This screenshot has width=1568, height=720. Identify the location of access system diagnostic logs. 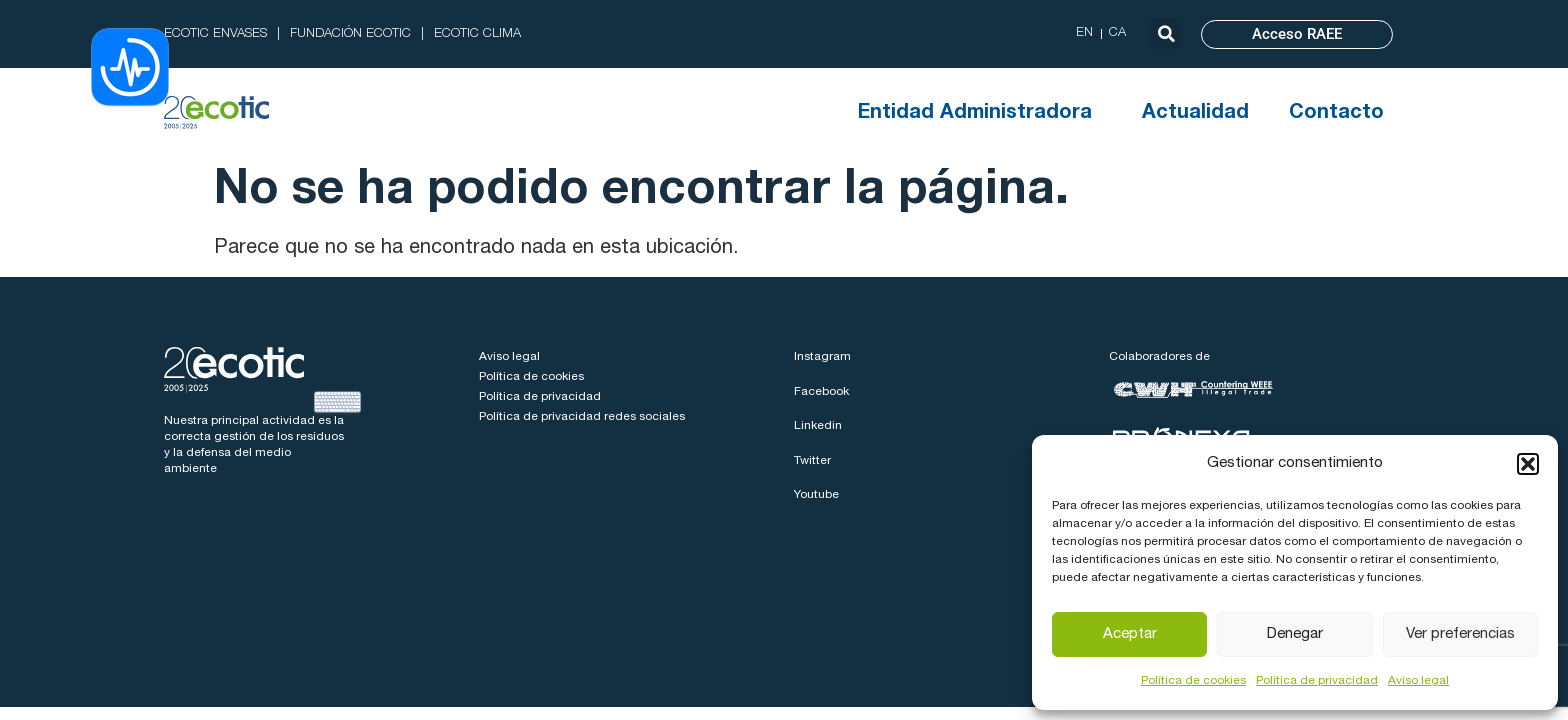
(130, 67).